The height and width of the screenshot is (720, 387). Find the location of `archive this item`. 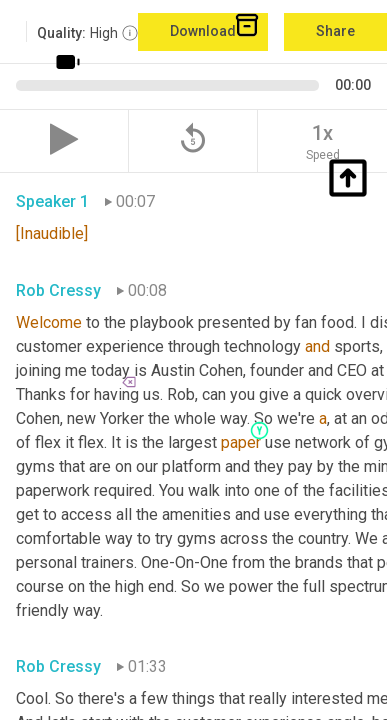

archive this item is located at coordinates (247, 25).